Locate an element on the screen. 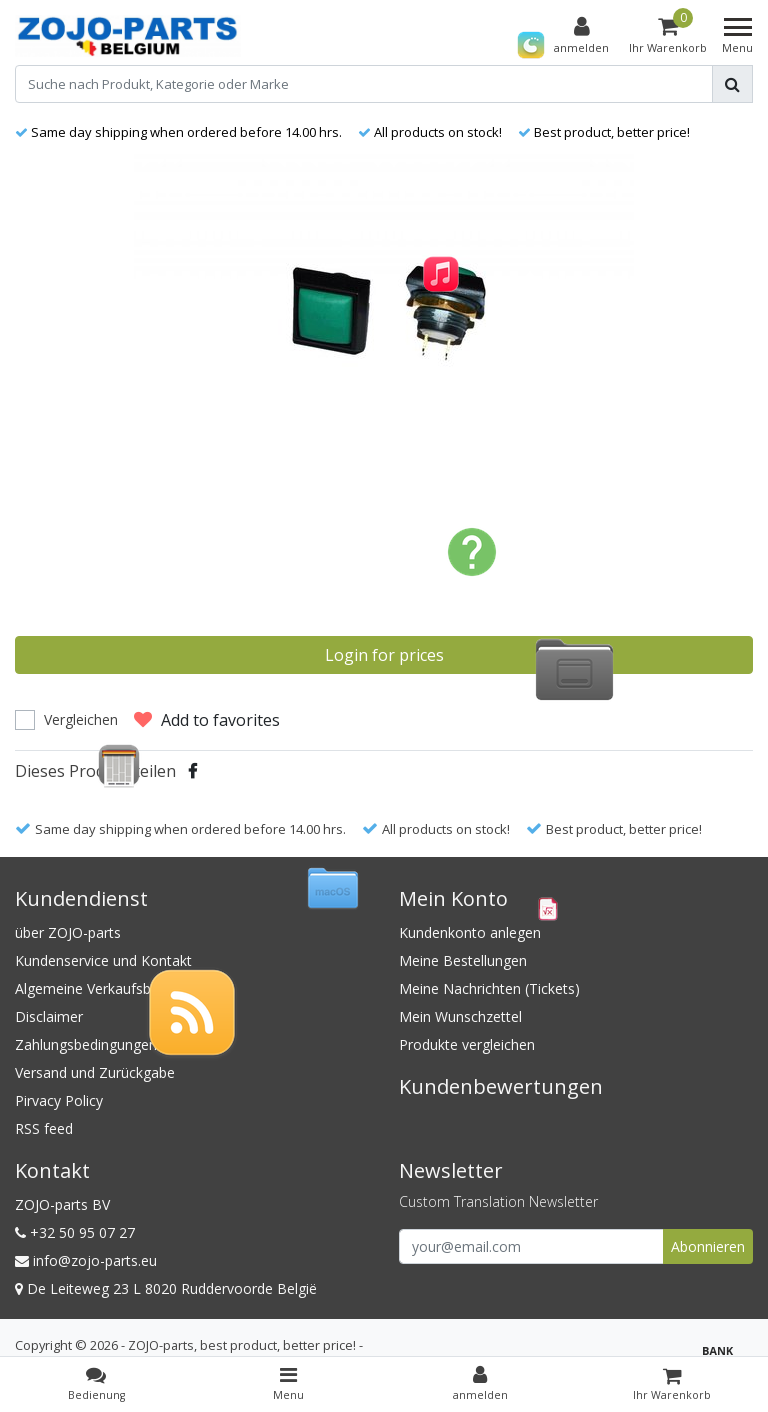  open desktop folder is located at coordinates (574, 669).